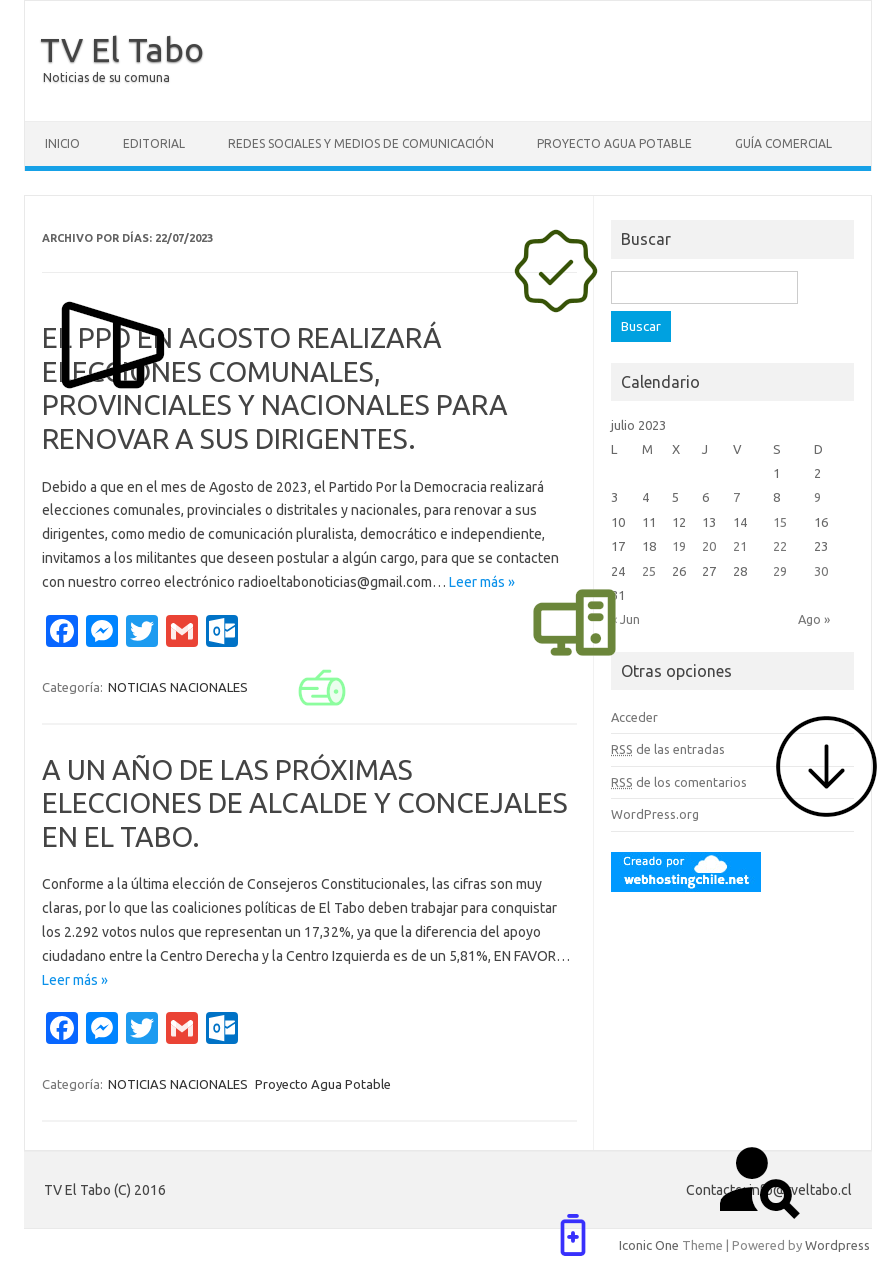 Image resolution: width=896 pixels, height=1262 pixels. What do you see at coordinates (109, 349) in the screenshot?
I see `make an announcement or broadcast` at bounding box center [109, 349].